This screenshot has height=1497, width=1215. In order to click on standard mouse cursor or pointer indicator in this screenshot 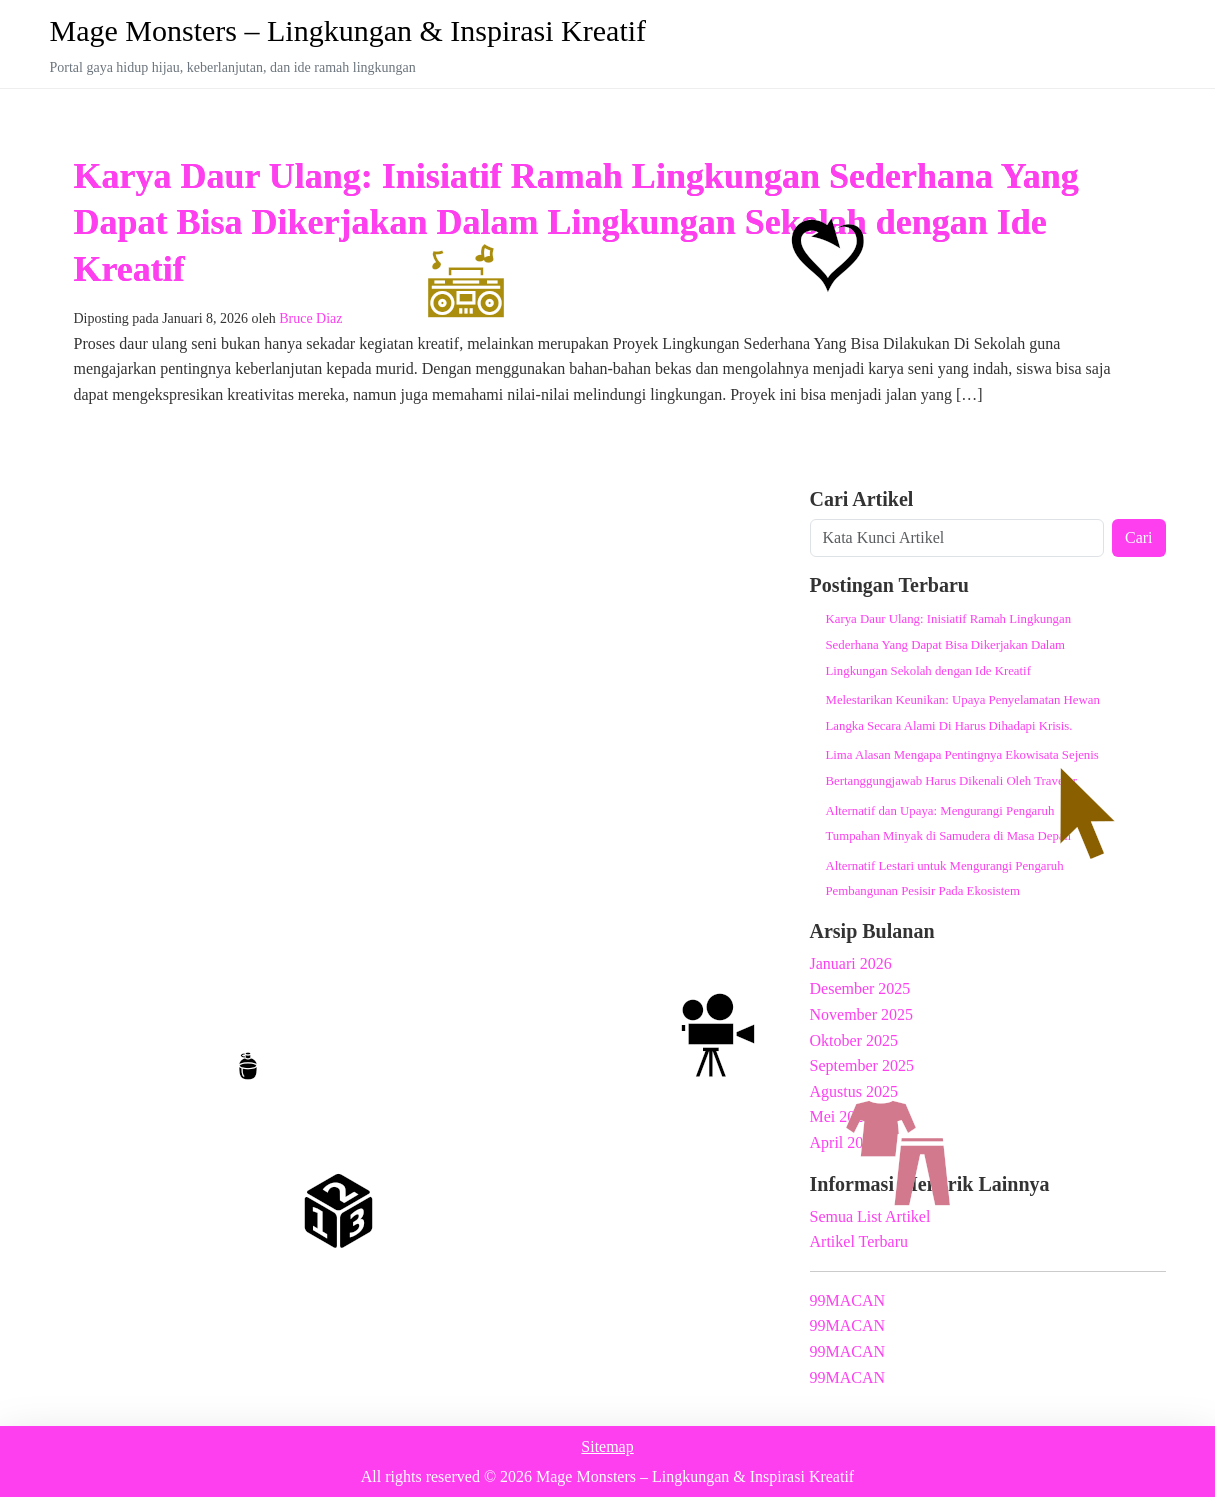, I will do `click(1087, 813)`.